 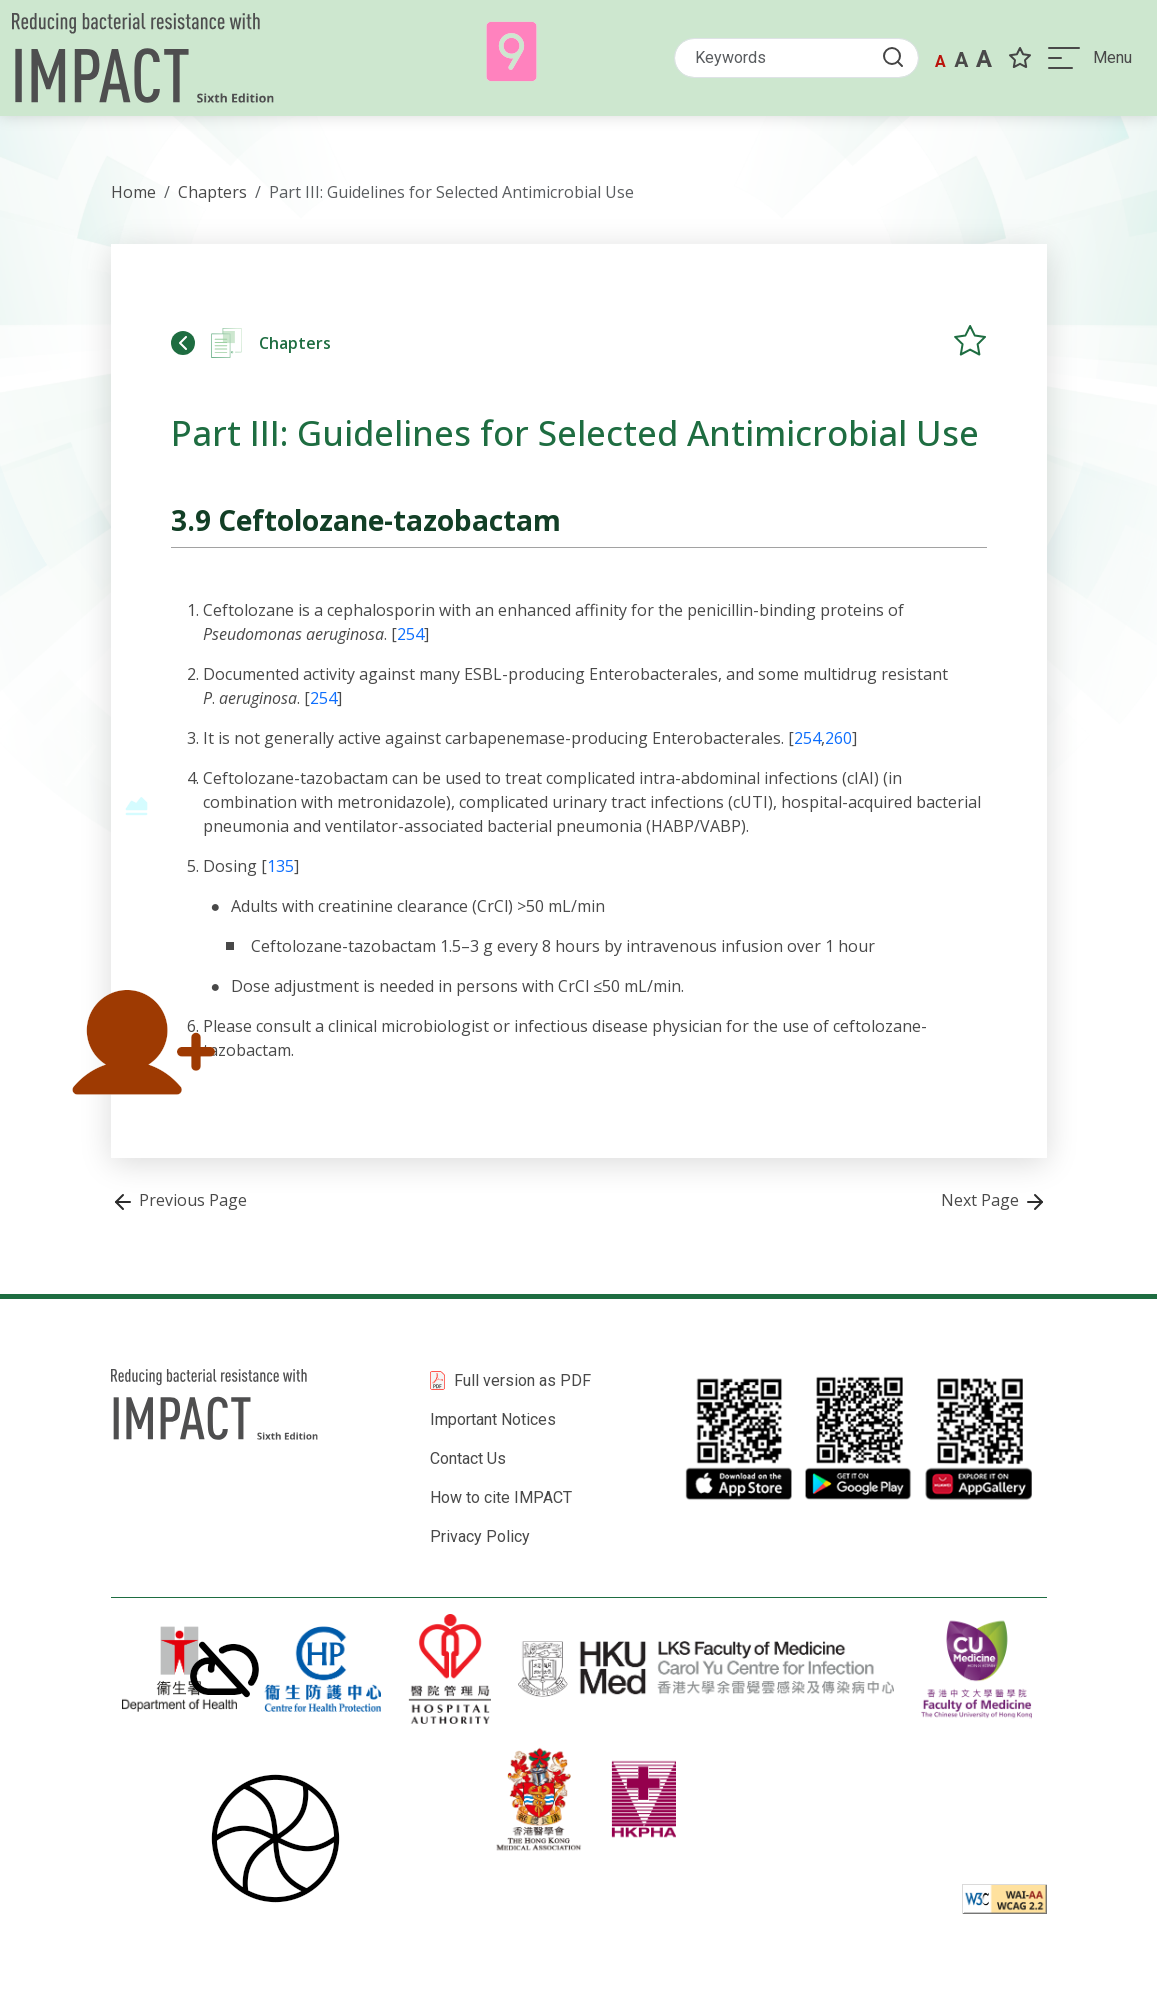 I want to click on loading content in progress, so click(x=275, y=1838).